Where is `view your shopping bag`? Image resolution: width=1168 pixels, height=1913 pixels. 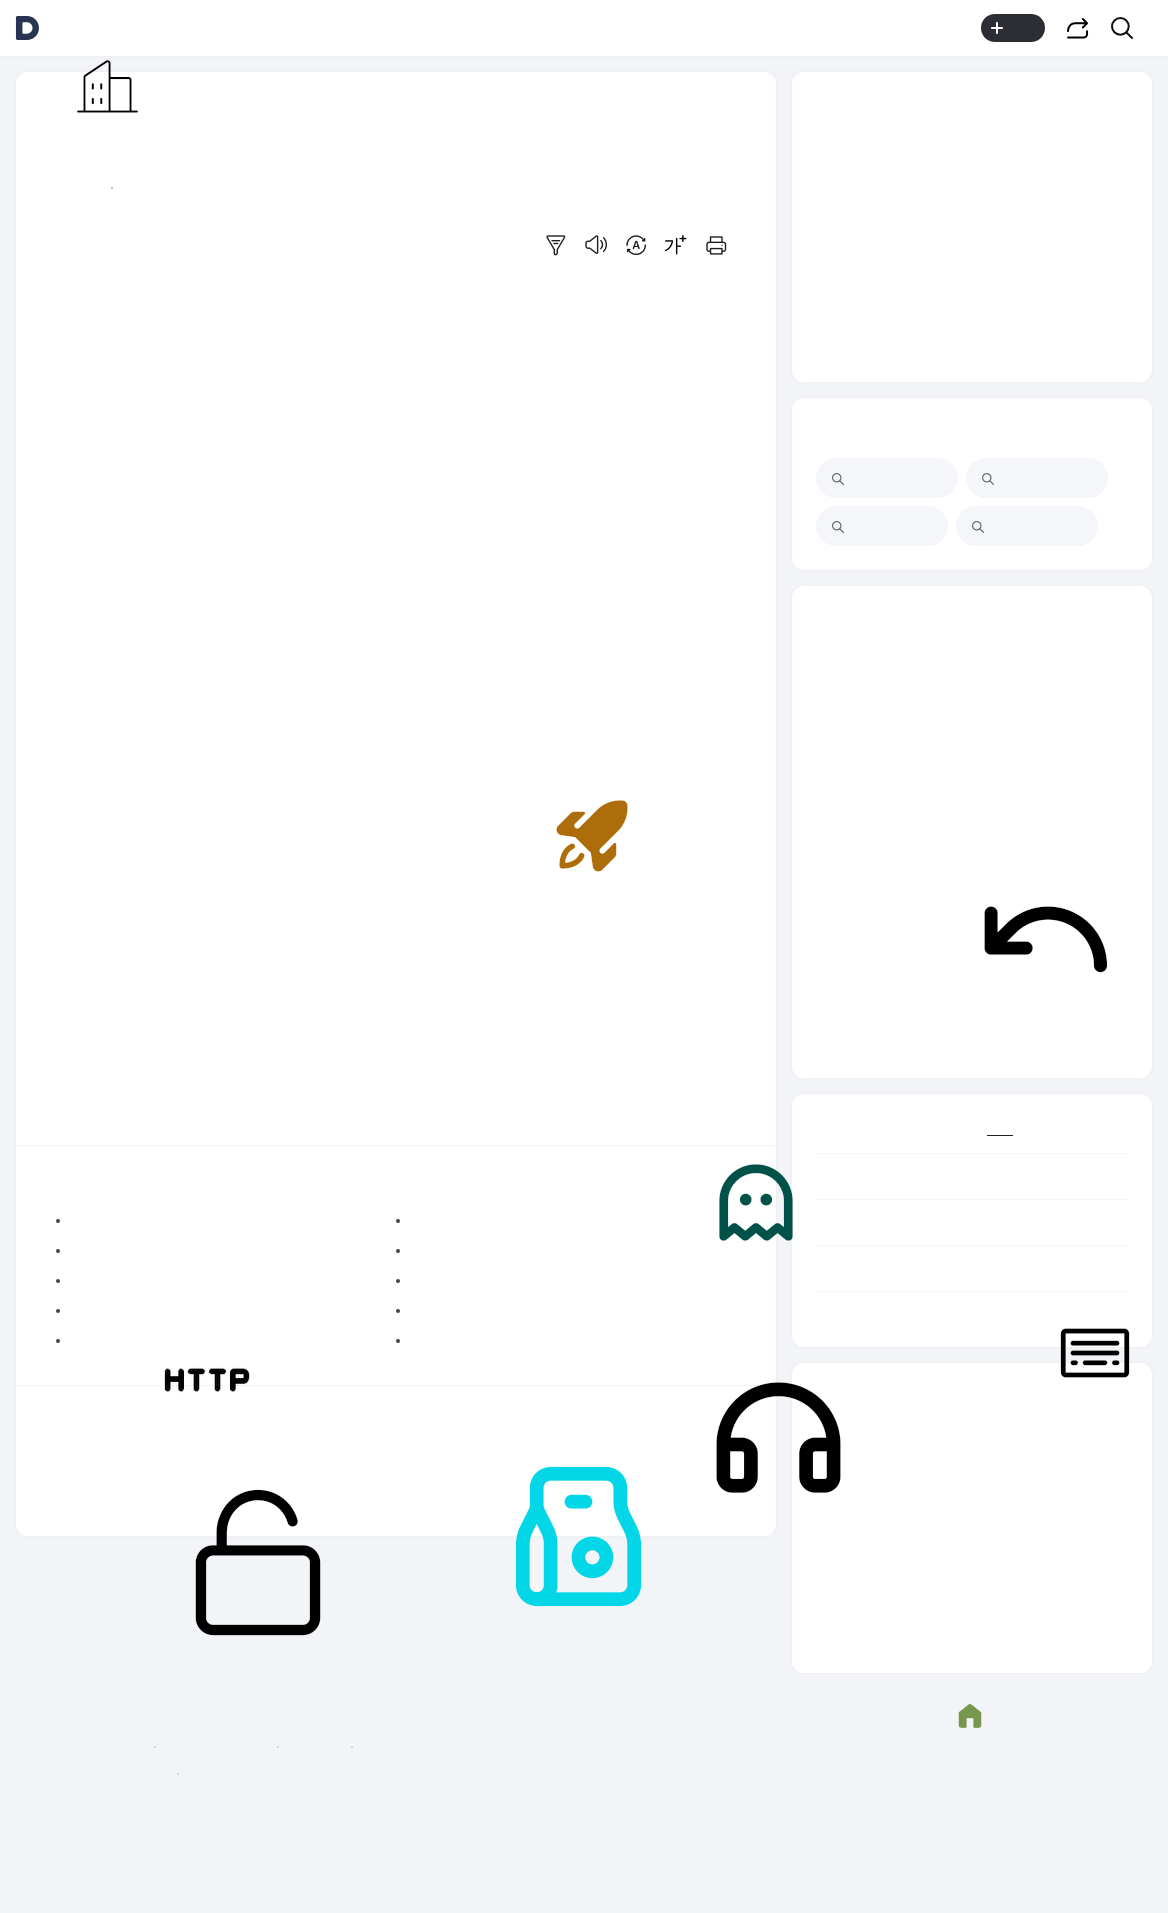 view your shopping bag is located at coordinates (578, 1536).